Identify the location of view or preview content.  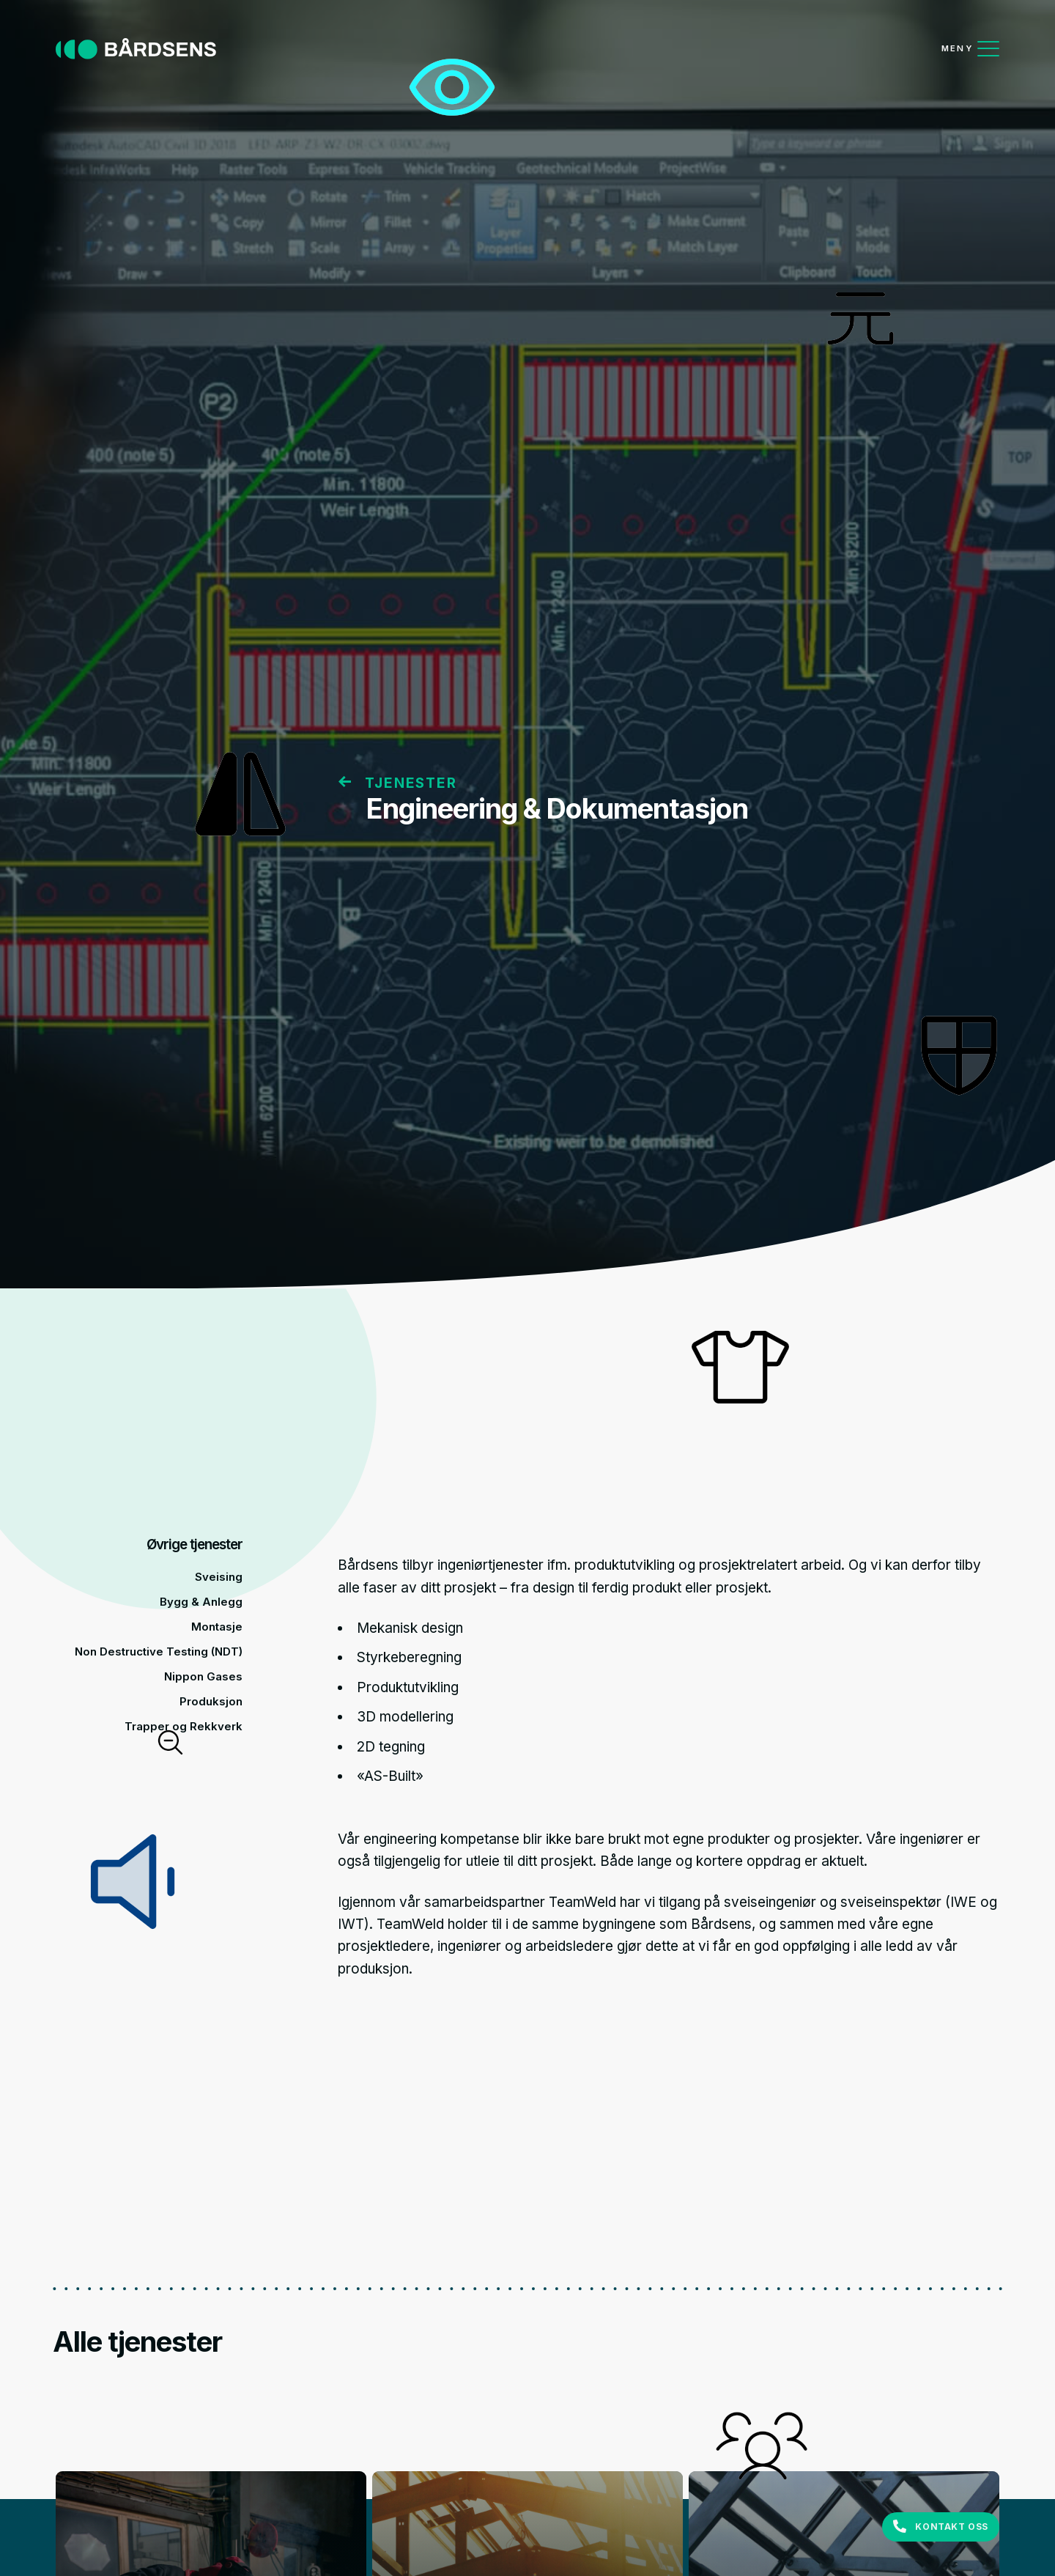
(452, 87).